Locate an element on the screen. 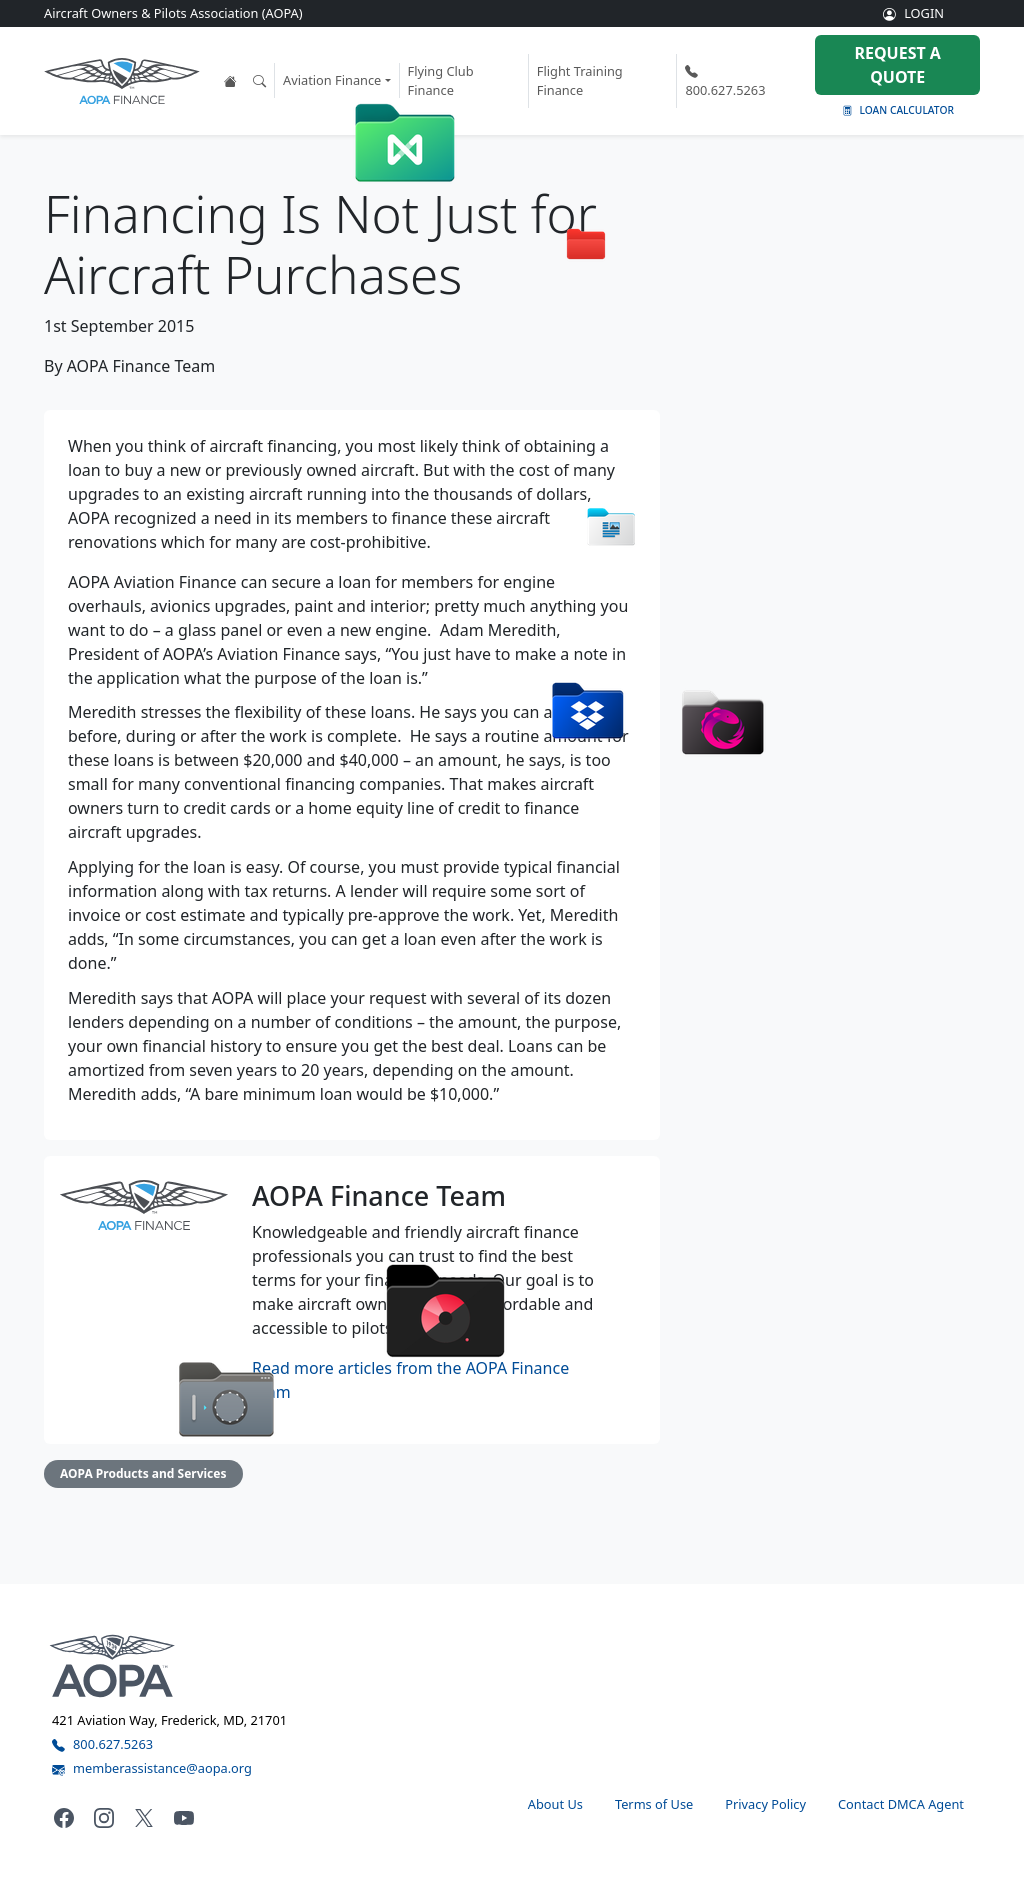  open folder containing LibreOffice Writer documents is located at coordinates (611, 528).